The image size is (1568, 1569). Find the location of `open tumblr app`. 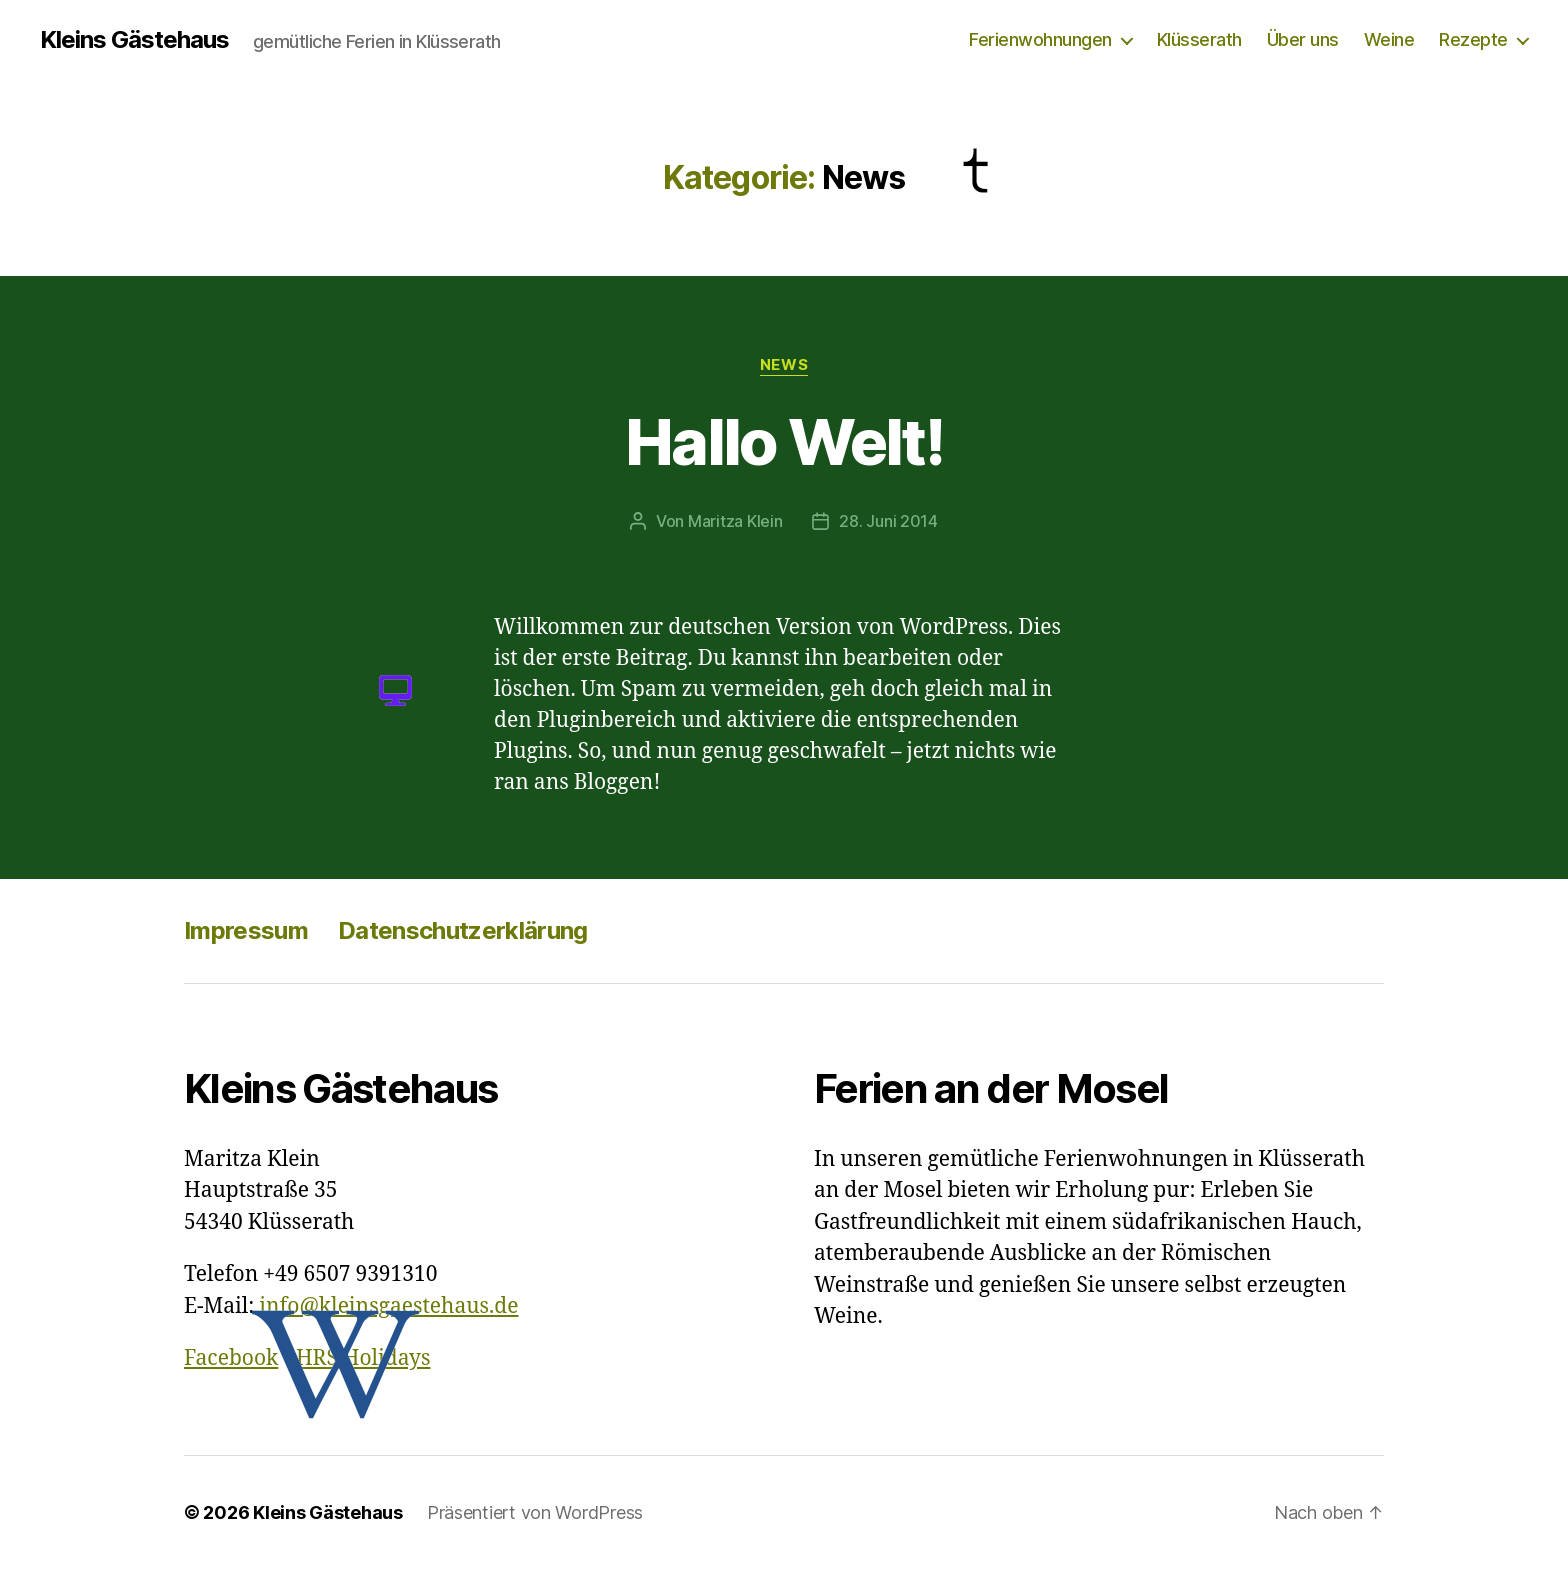

open tumblr app is located at coordinates (974, 170).